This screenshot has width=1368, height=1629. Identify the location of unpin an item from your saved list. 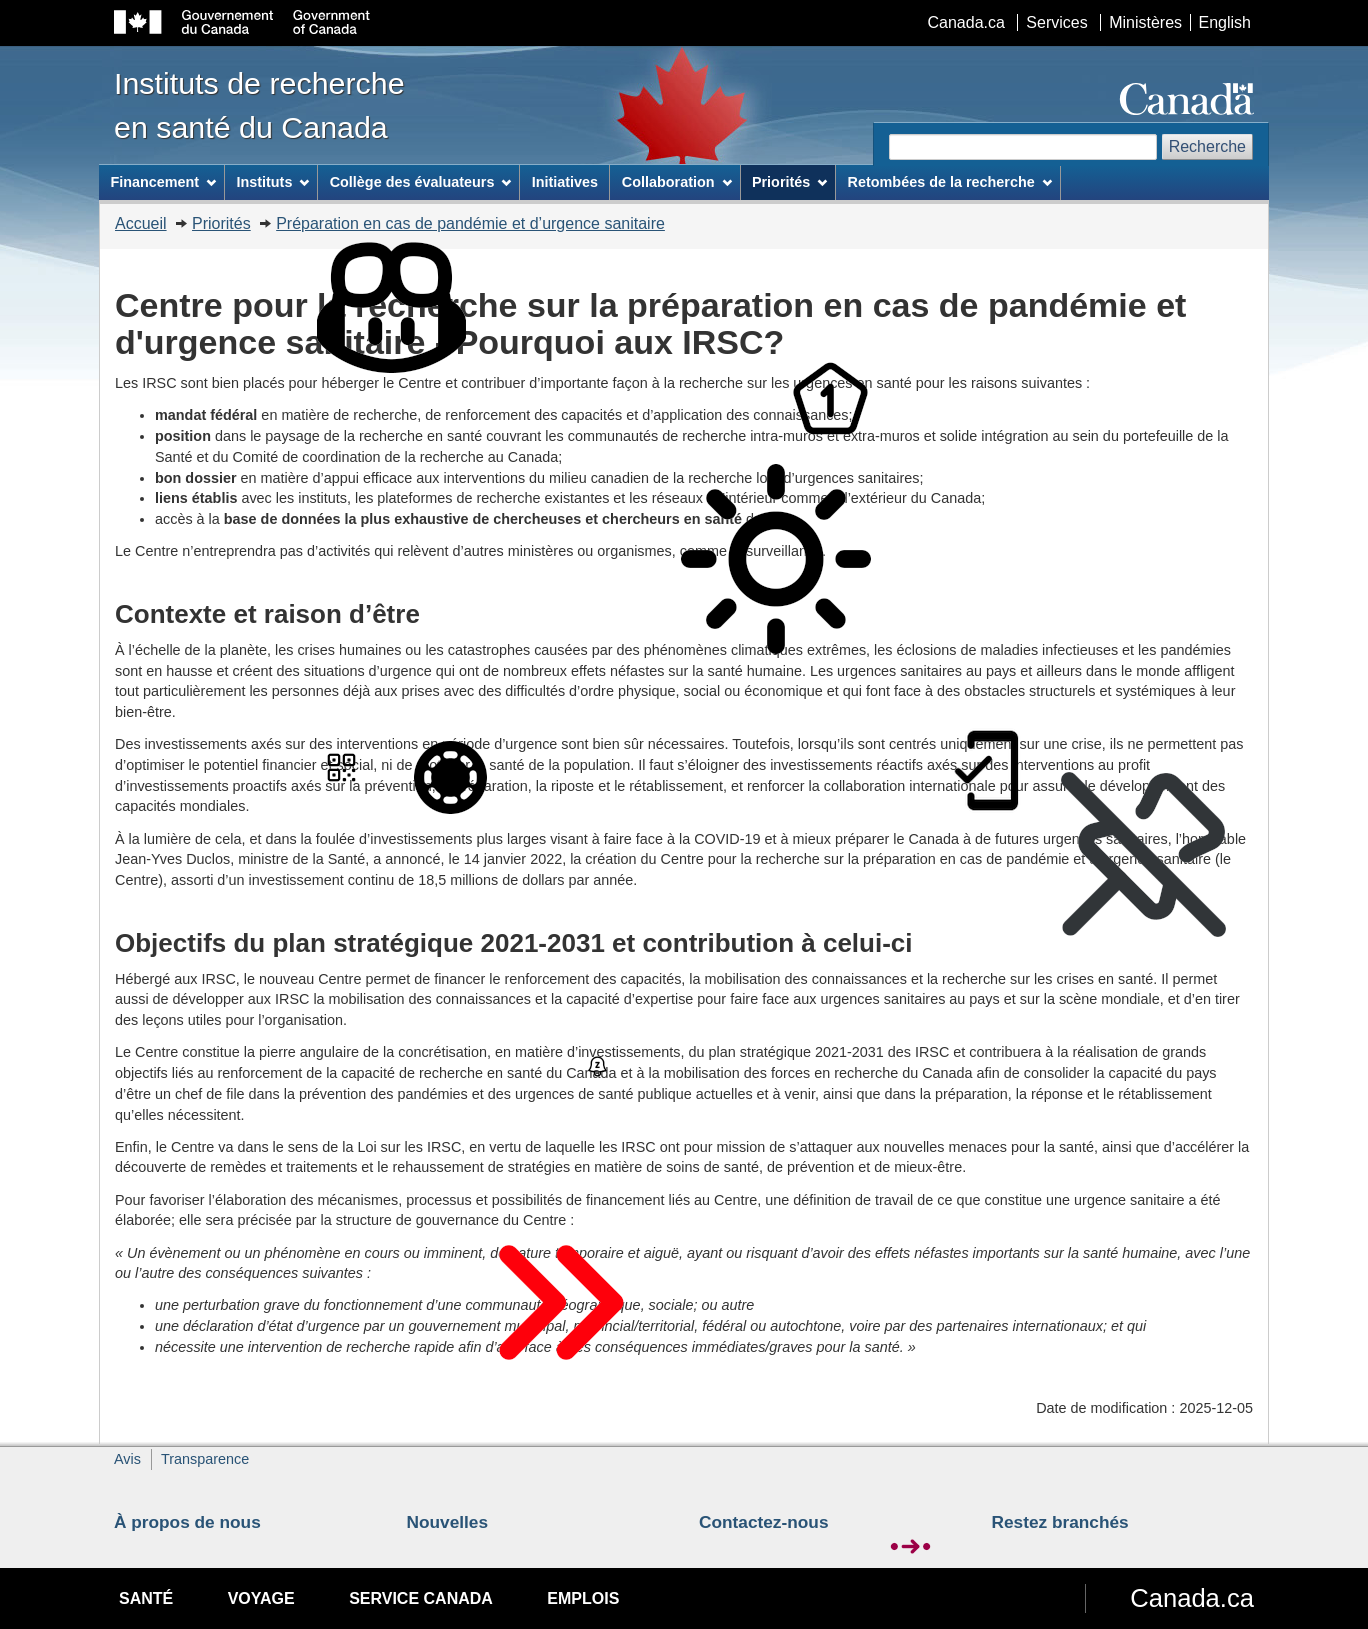
(1143, 854).